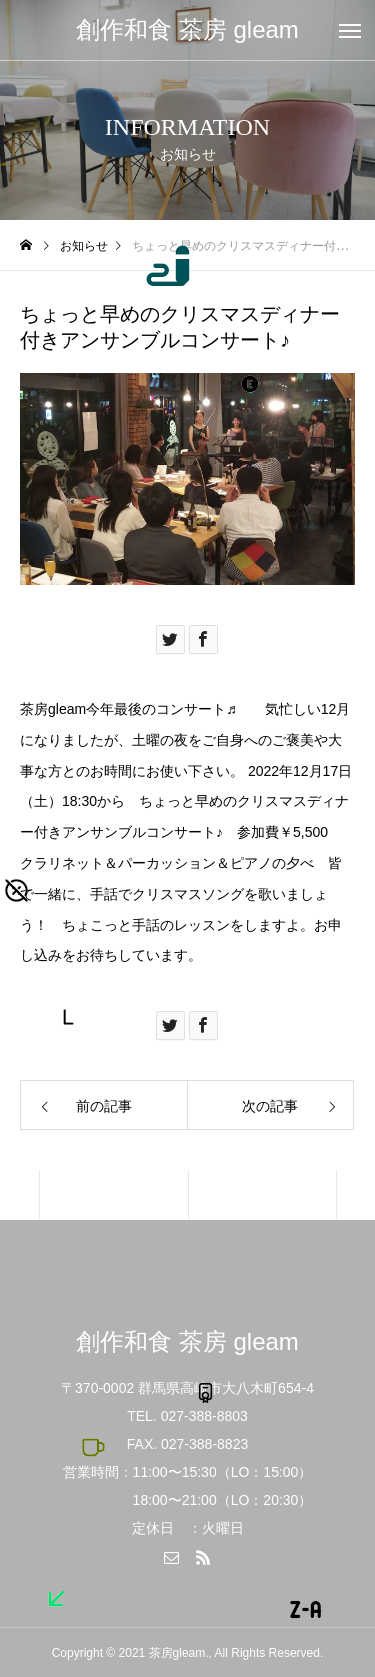 This screenshot has width=375, height=1677. What do you see at coordinates (93, 1447) in the screenshot?
I see `access coffee break or pause timer` at bounding box center [93, 1447].